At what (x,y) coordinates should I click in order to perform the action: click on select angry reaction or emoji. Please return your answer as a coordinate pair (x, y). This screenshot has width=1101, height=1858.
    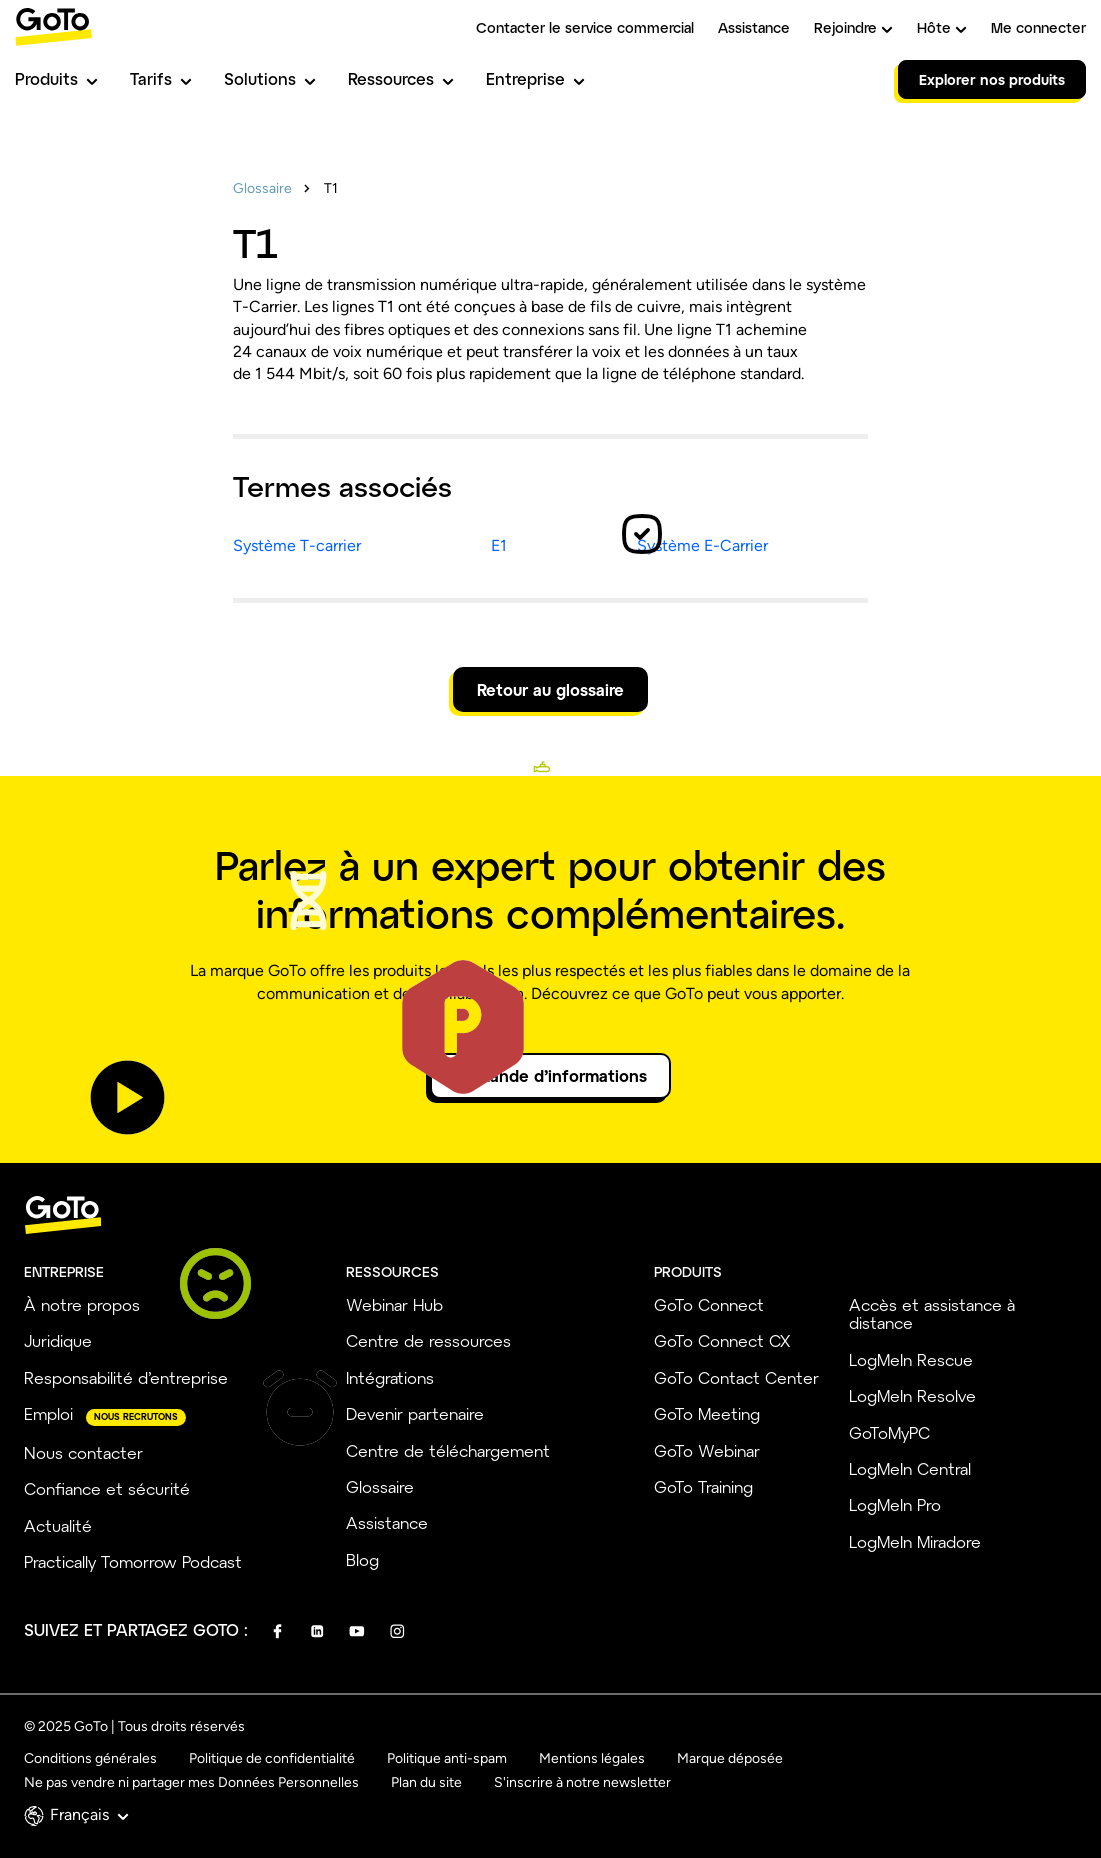
    Looking at the image, I should click on (215, 1283).